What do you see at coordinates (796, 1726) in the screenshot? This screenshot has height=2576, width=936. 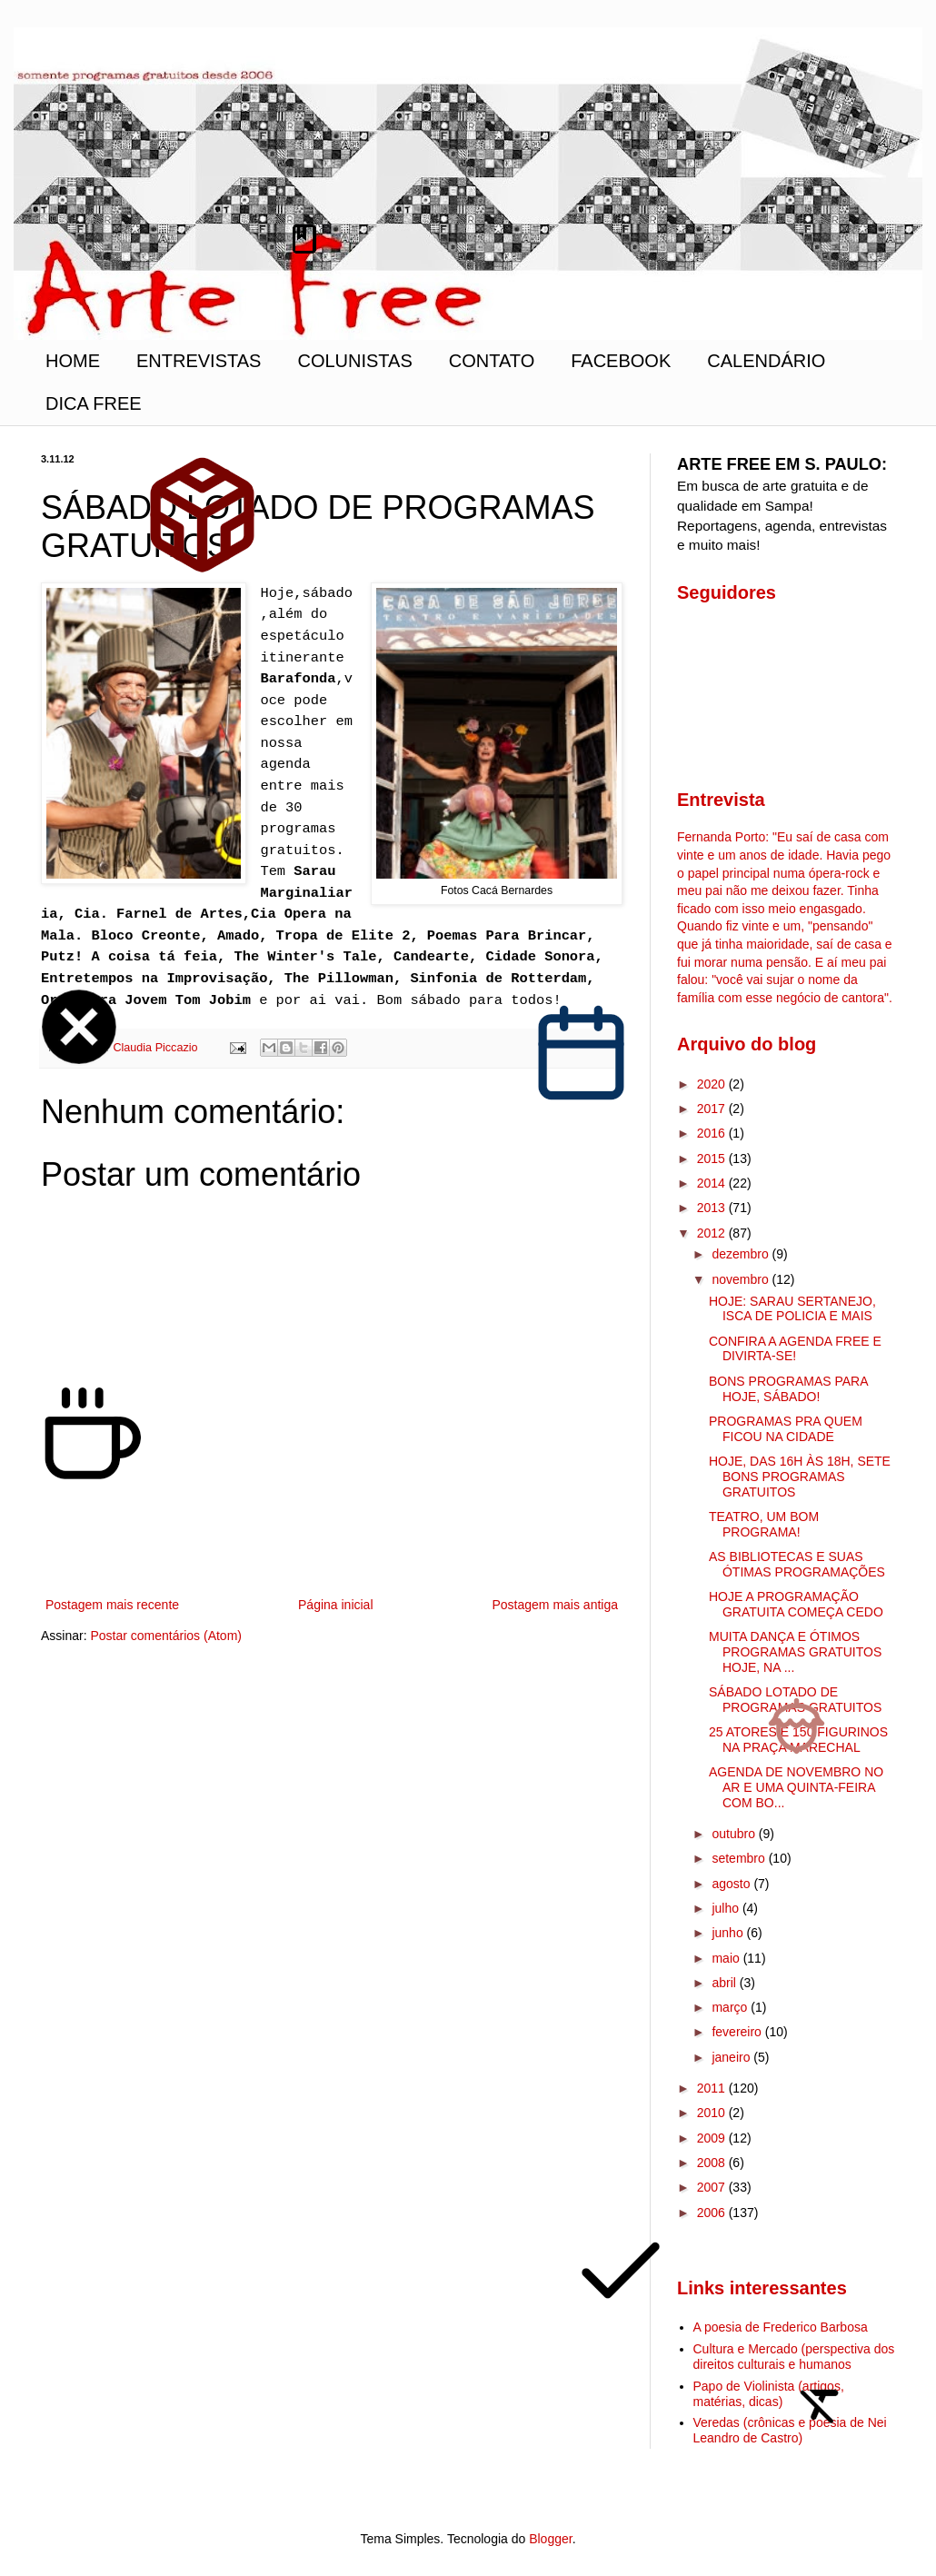 I see `access settings or configuration options` at bounding box center [796, 1726].